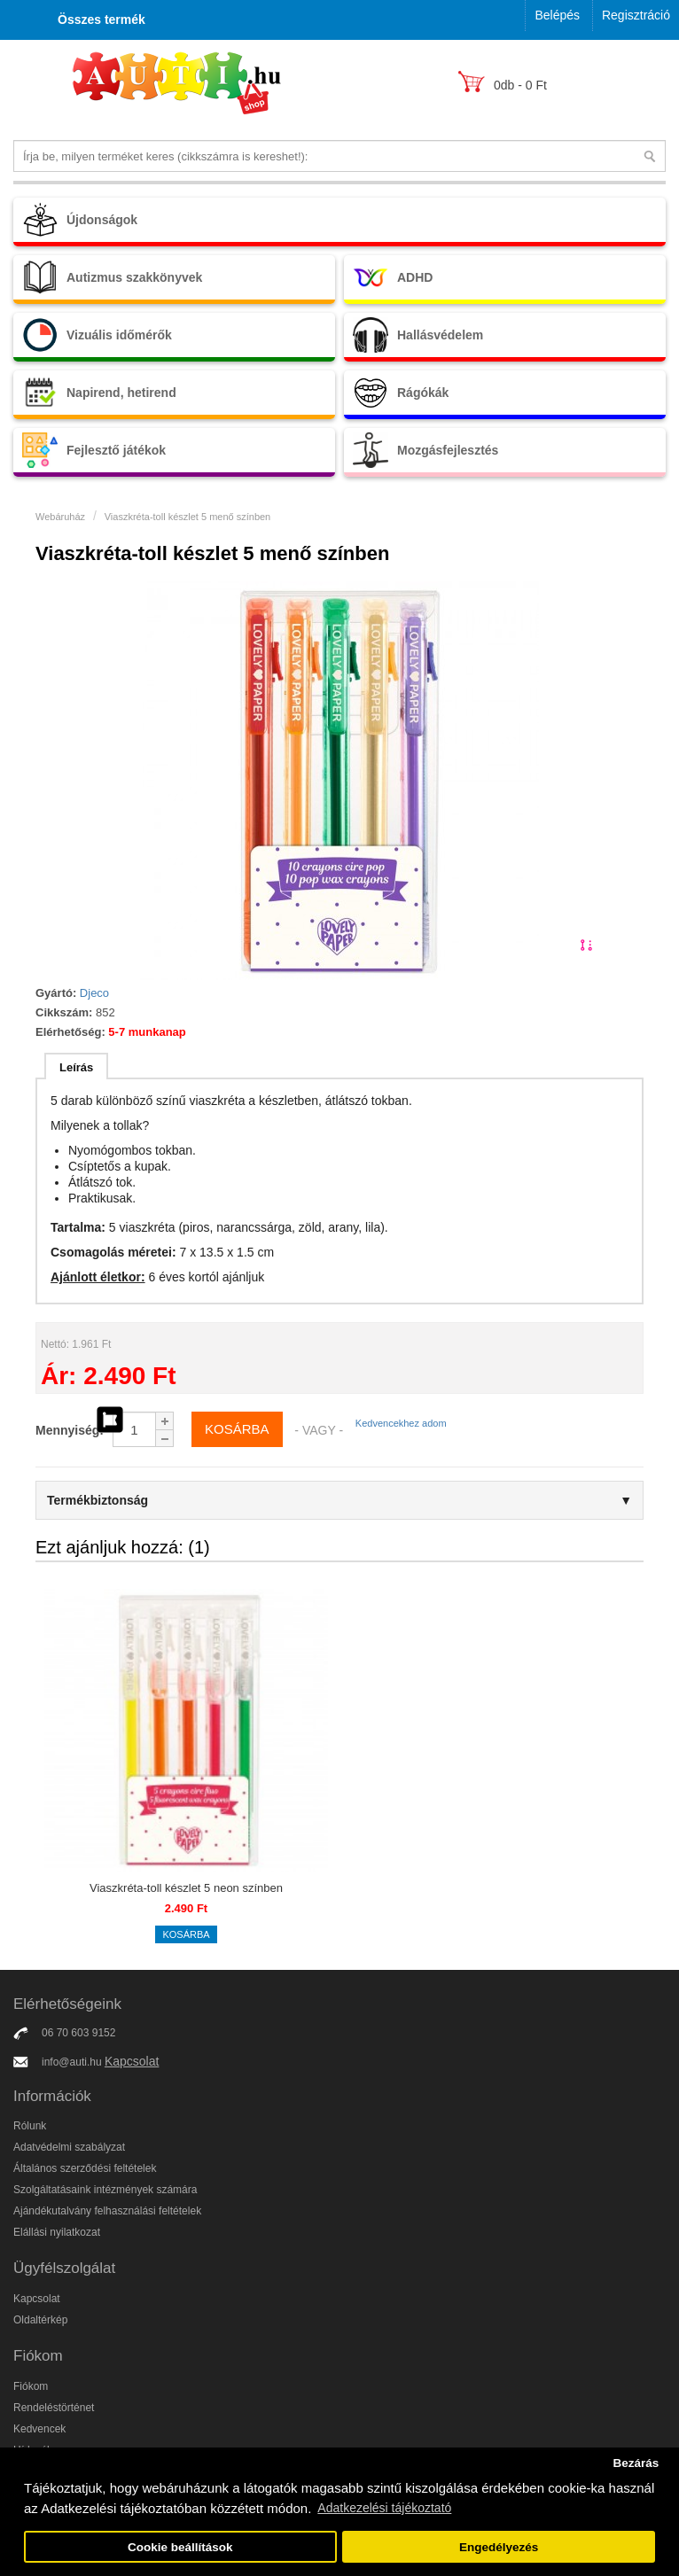 This screenshot has height=2576, width=679. Describe the element at coordinates (110, 1420) in the screenshot. I see `font awesome brand logo` at that location.